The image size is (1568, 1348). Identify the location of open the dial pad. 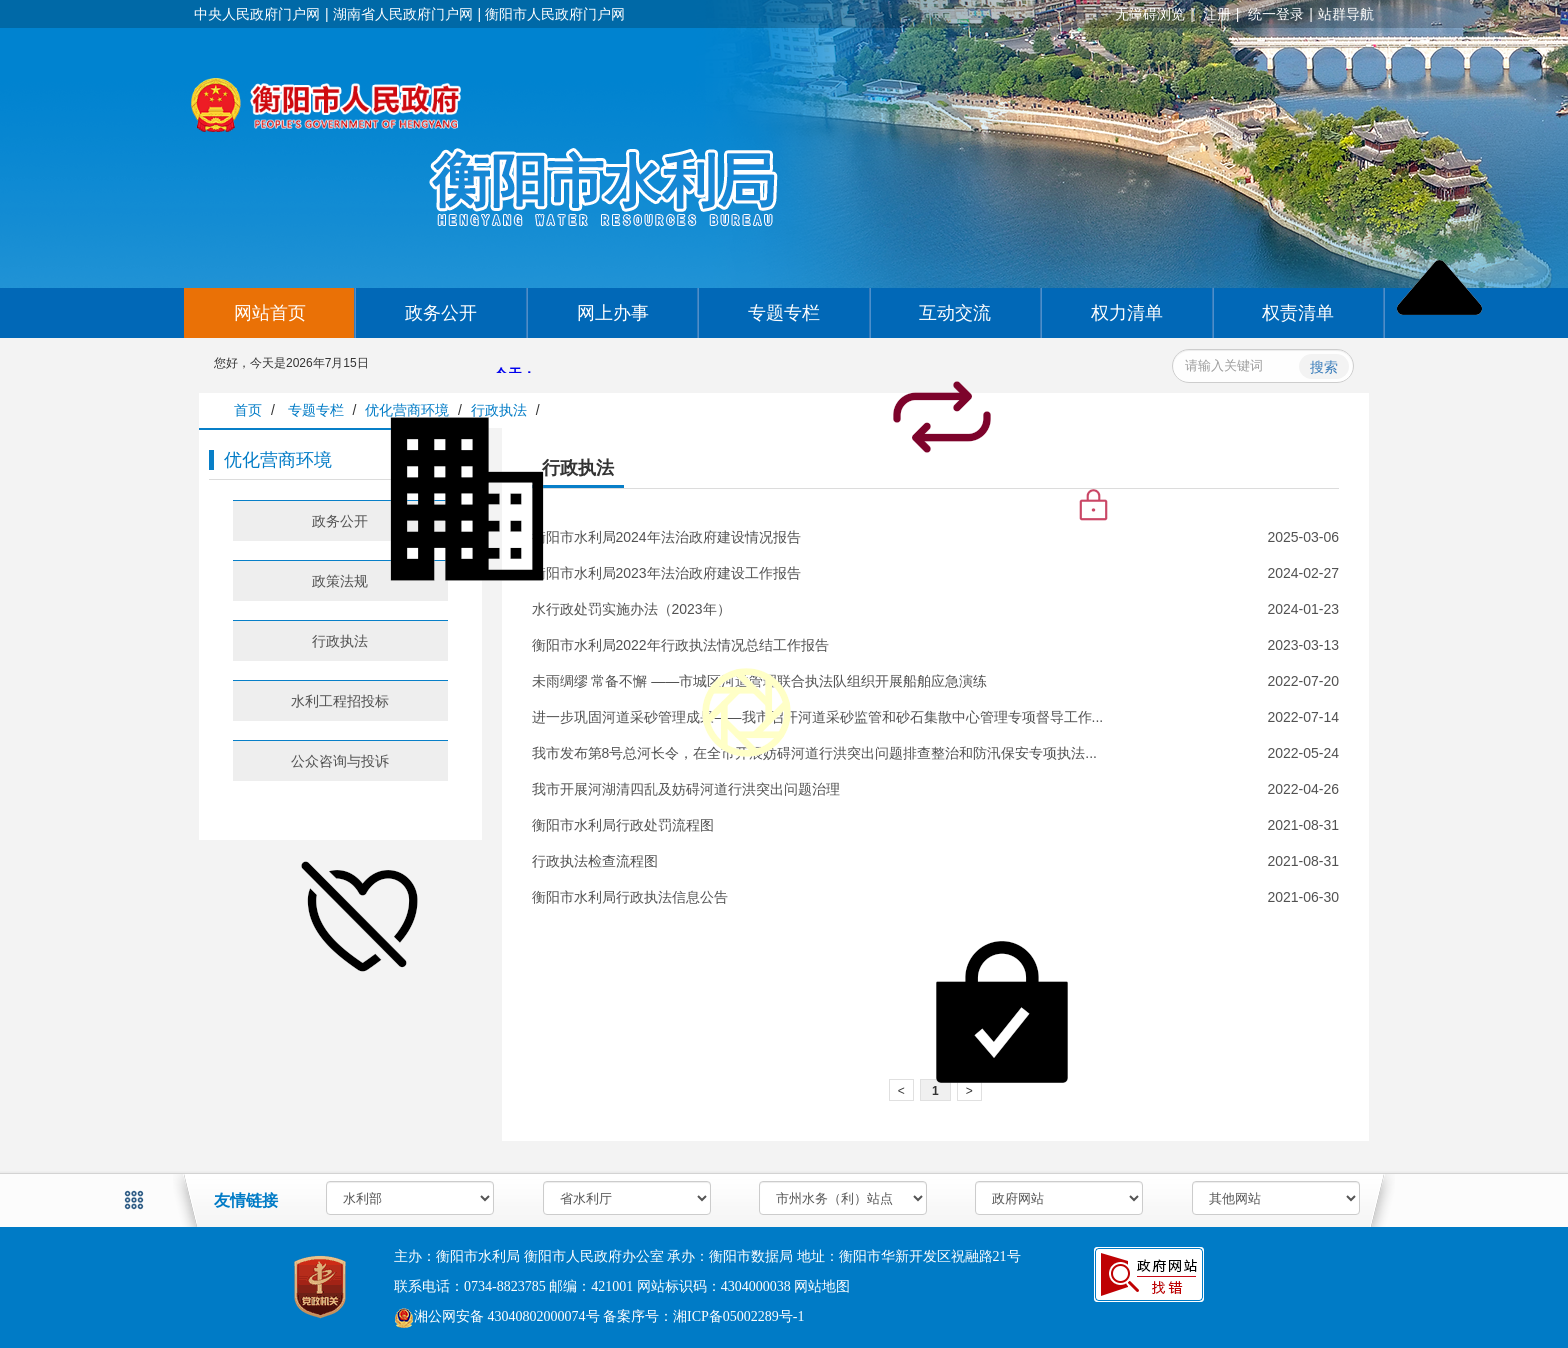
(134, 1200).